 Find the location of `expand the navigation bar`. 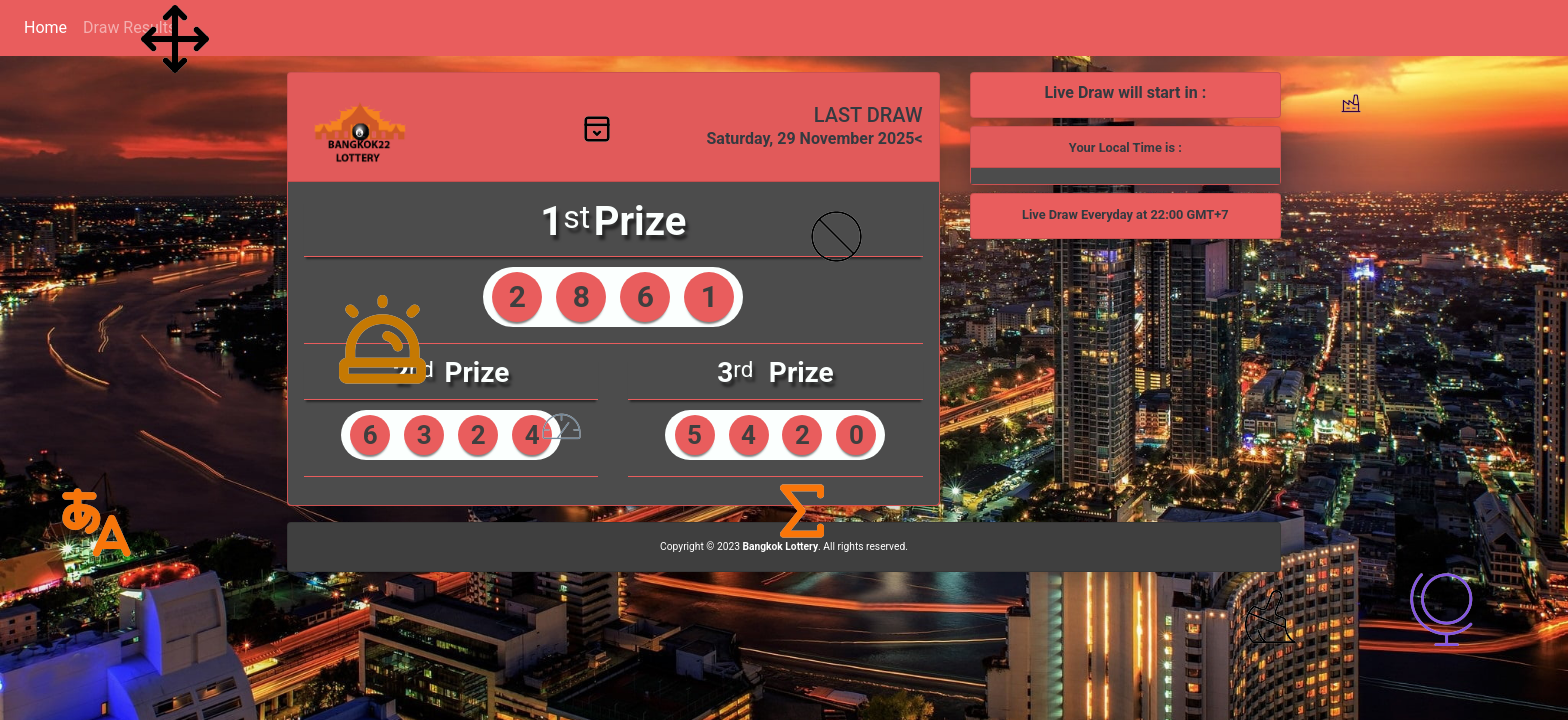

expand the navigation bar is located at coordinates (597, 129).